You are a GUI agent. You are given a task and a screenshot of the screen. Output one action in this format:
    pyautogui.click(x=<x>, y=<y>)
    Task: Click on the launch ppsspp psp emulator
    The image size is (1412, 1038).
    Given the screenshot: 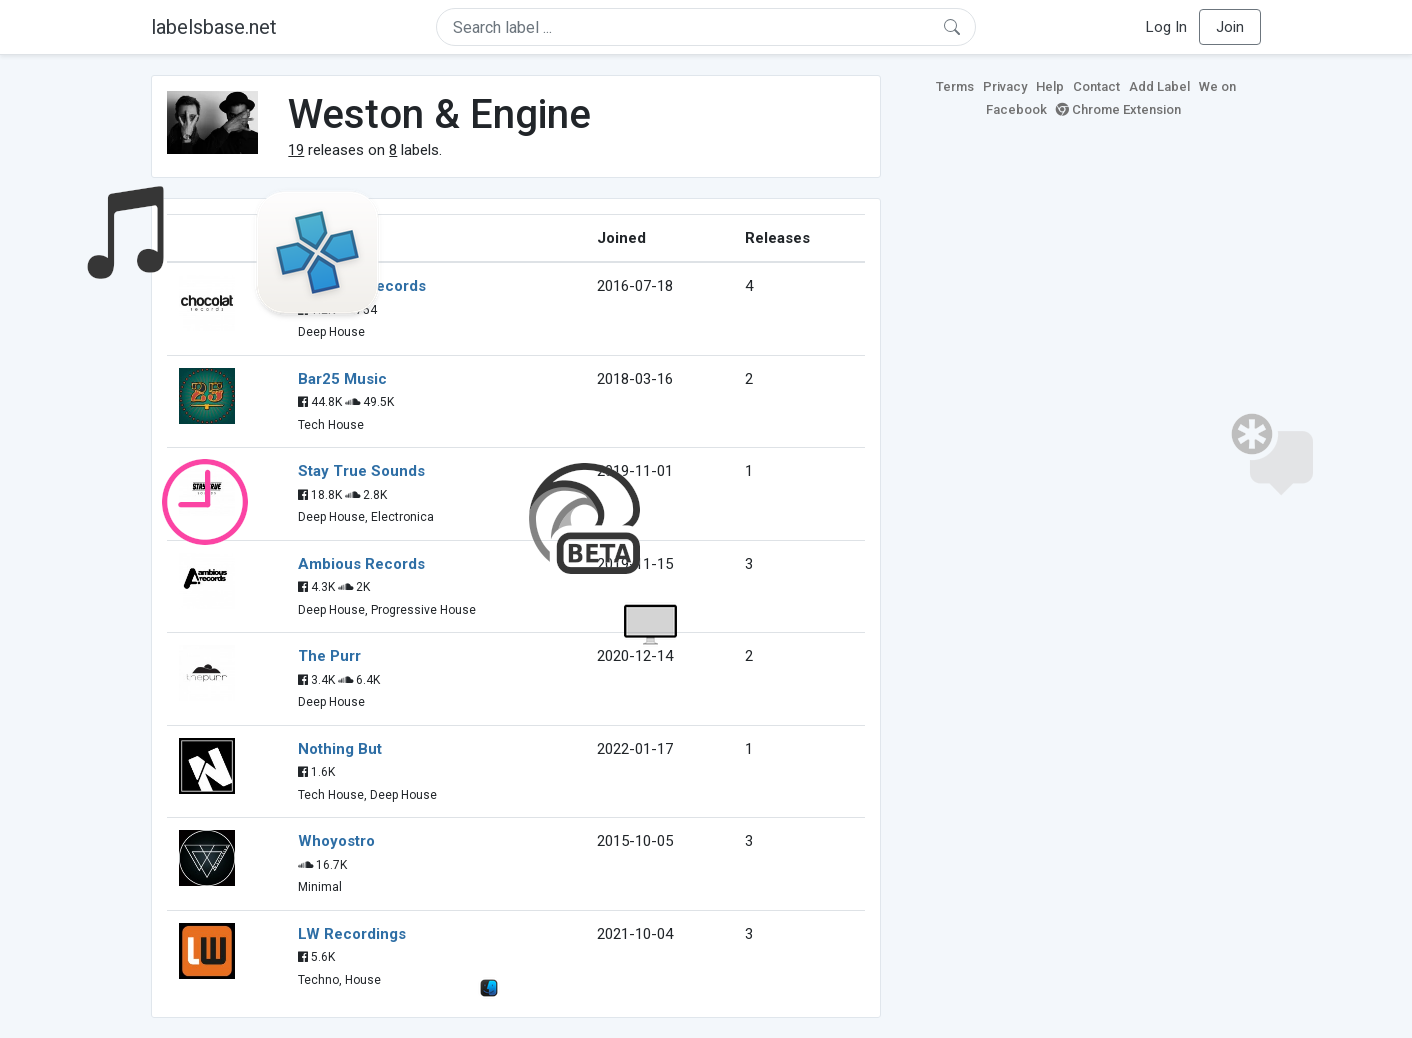 What is the action you would take?
    pyautogui.click(x=317, y=252)
    